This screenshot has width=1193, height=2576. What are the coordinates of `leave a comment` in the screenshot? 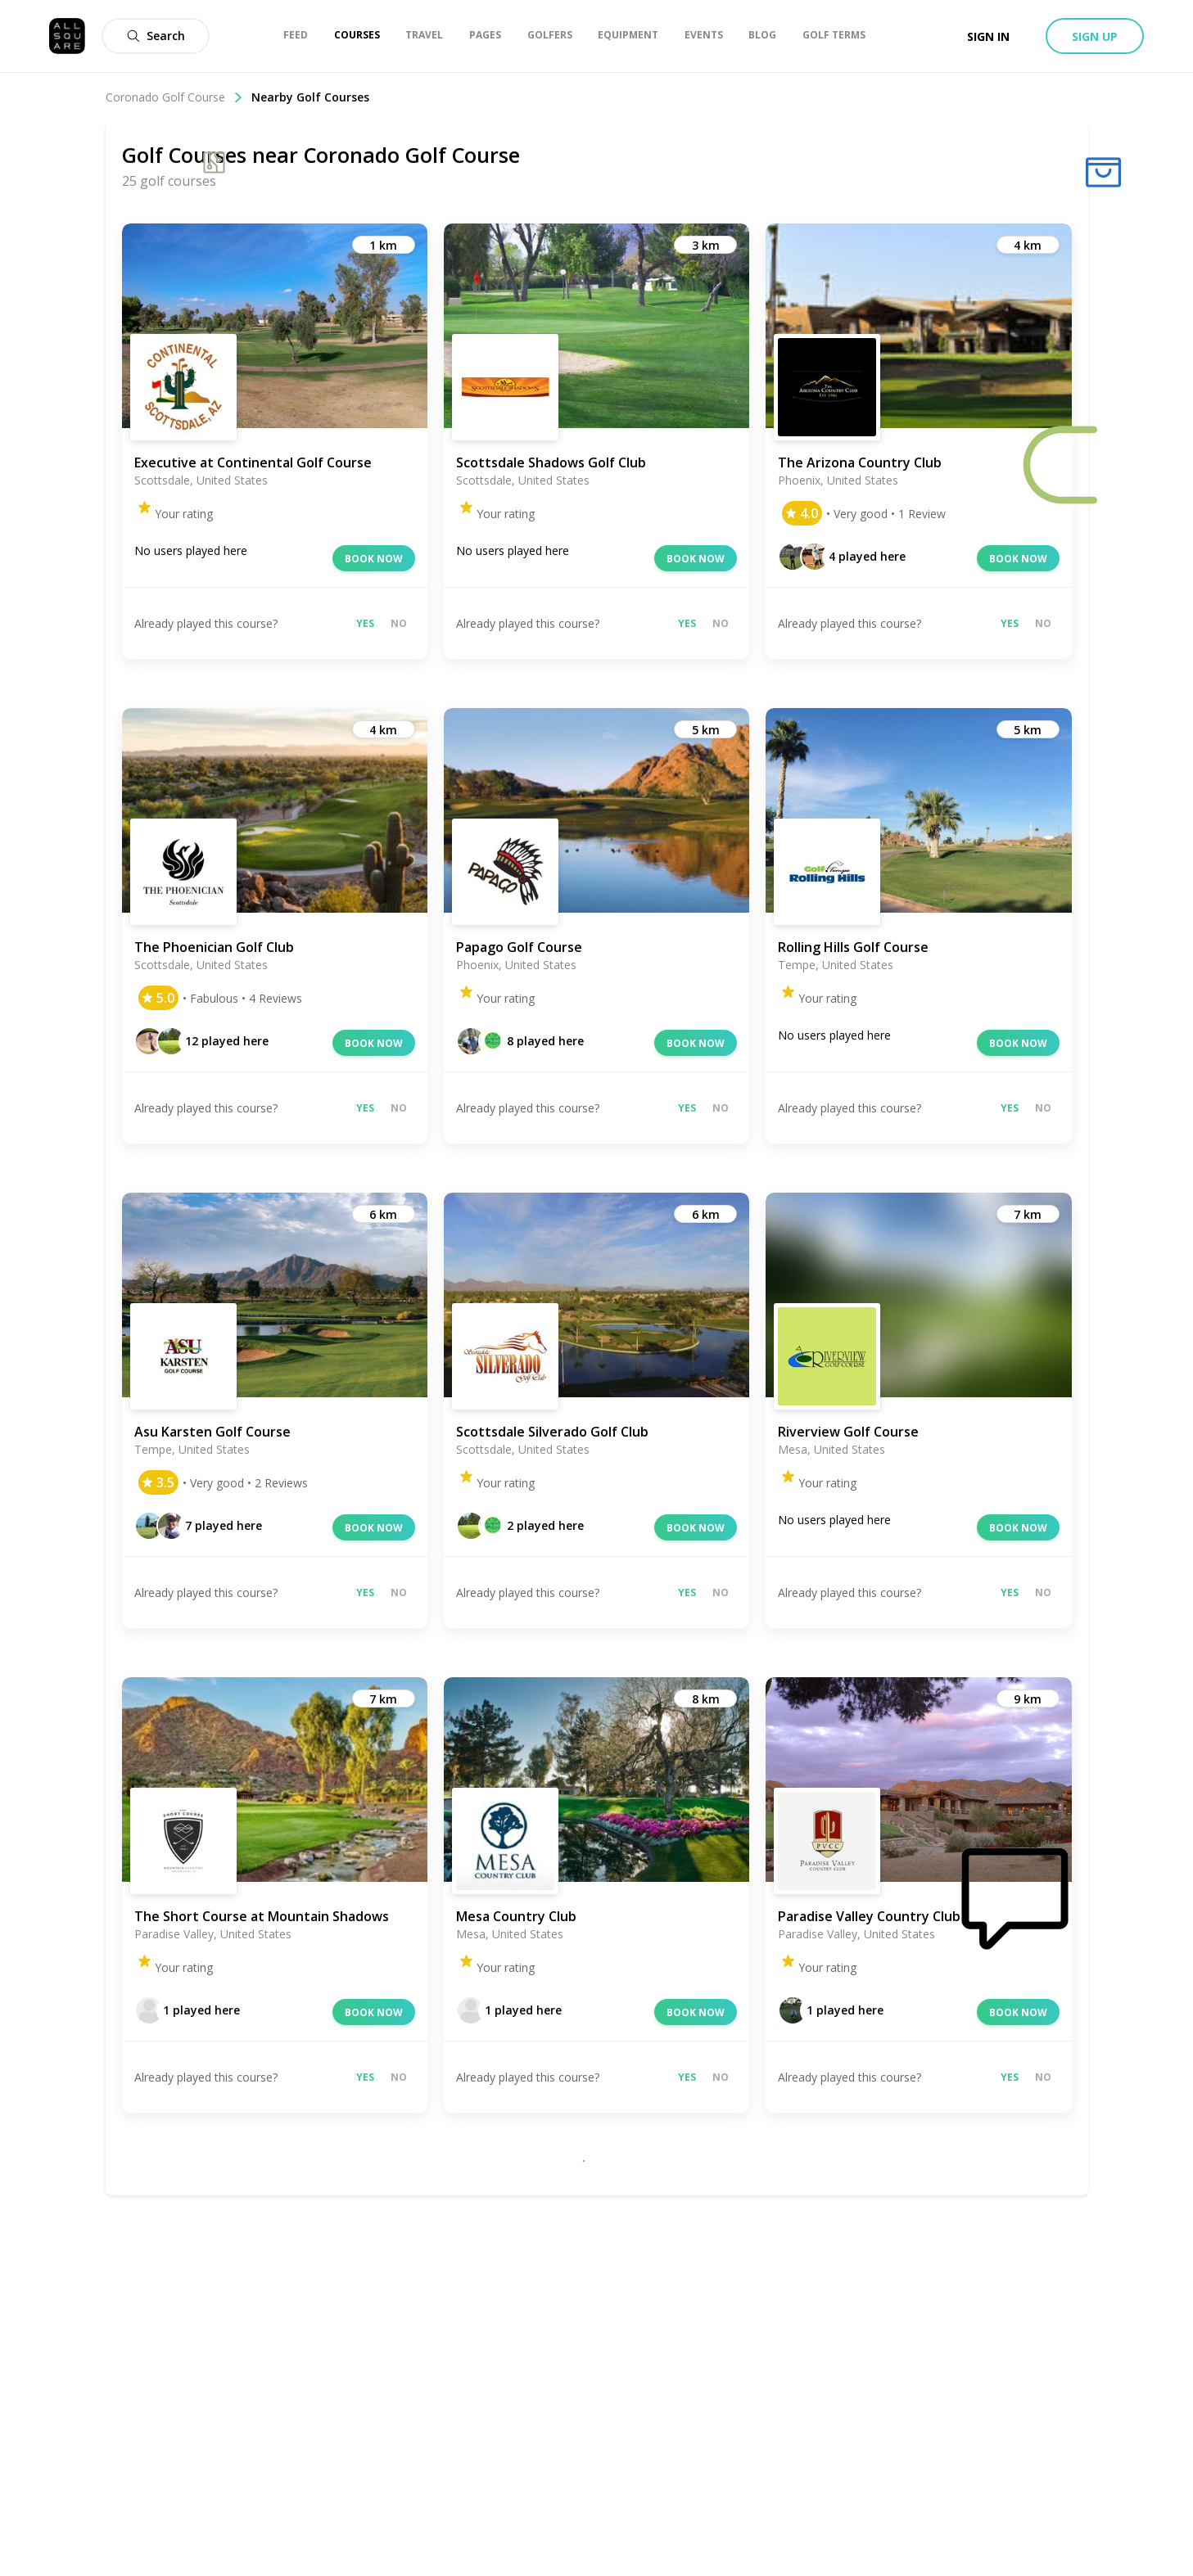 It's located at (1015, 1896).